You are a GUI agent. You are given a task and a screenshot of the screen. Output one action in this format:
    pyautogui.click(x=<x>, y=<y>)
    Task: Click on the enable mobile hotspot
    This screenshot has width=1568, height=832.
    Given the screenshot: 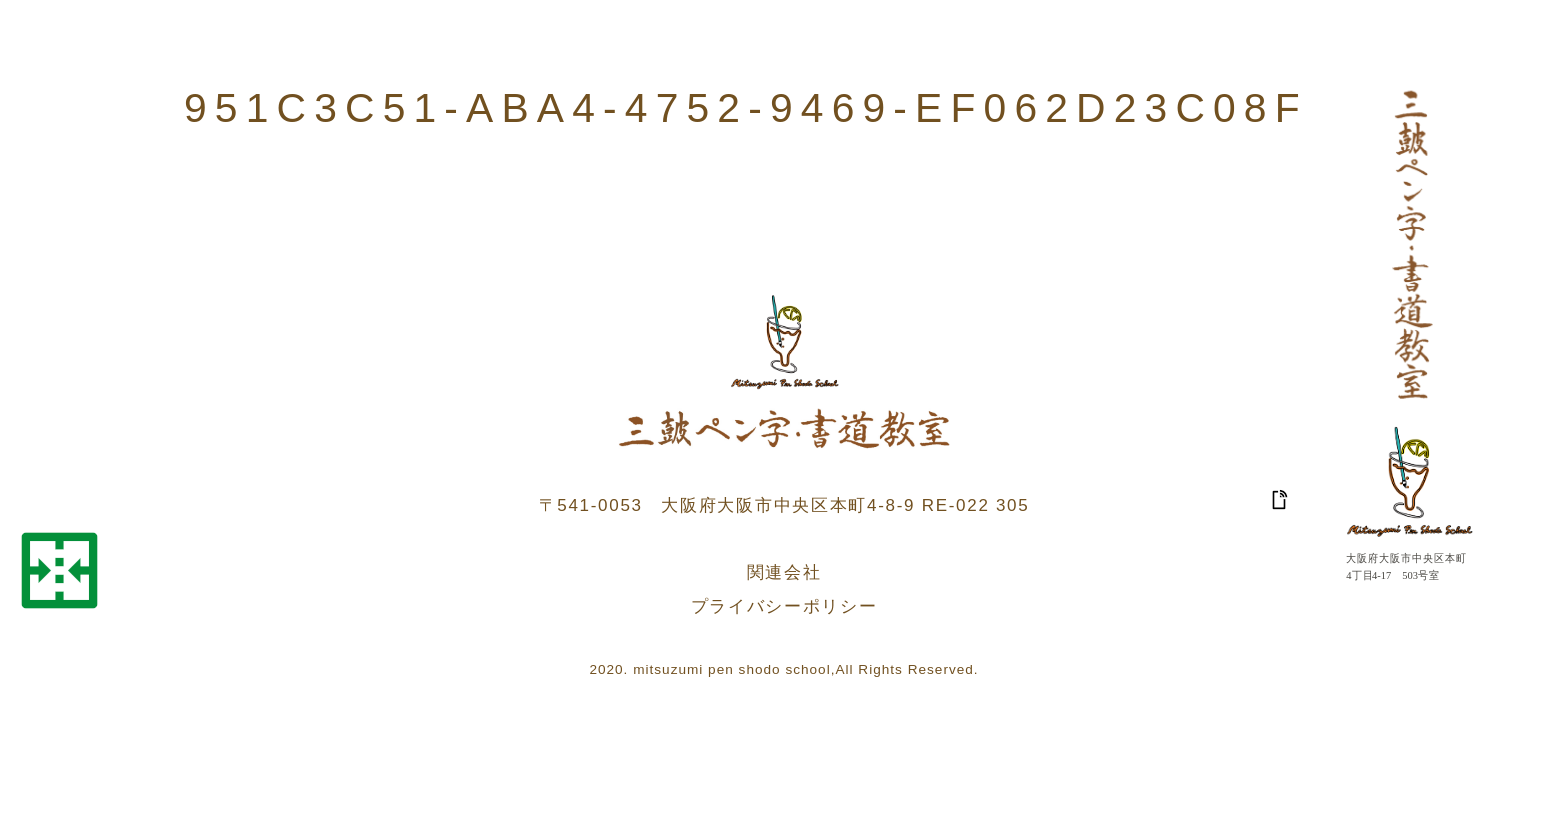 What is the action you would take?
    pyautogui.click(x=1279, y=500)
    